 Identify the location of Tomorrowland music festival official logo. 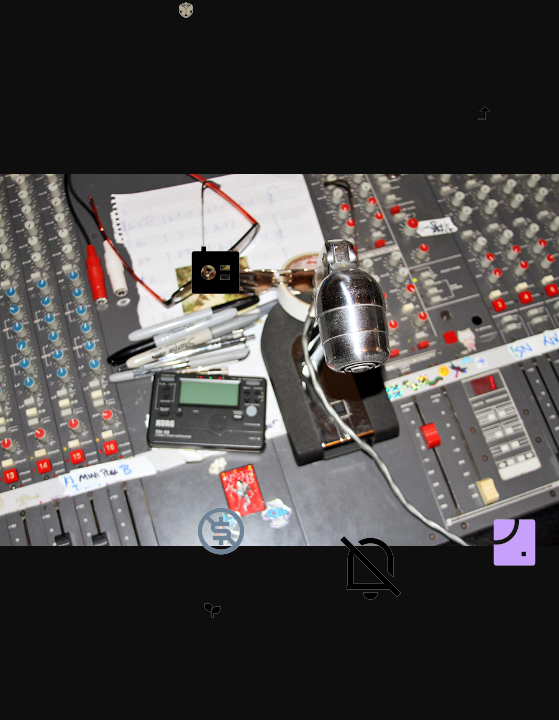
(186, 10).